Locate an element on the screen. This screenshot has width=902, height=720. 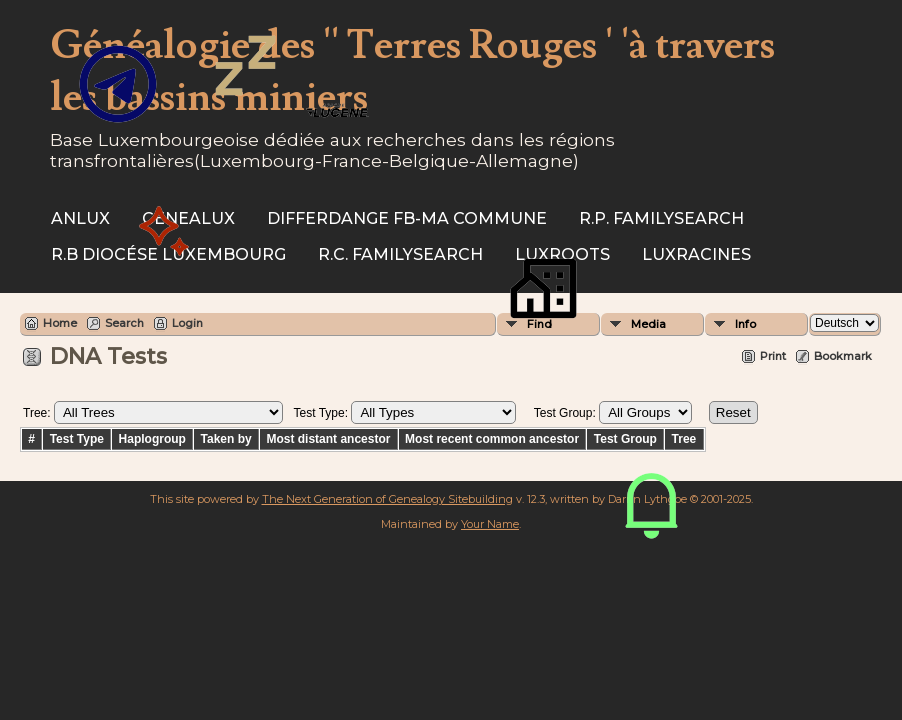
access community or neighborhood features is located at coordinates (543, 288).